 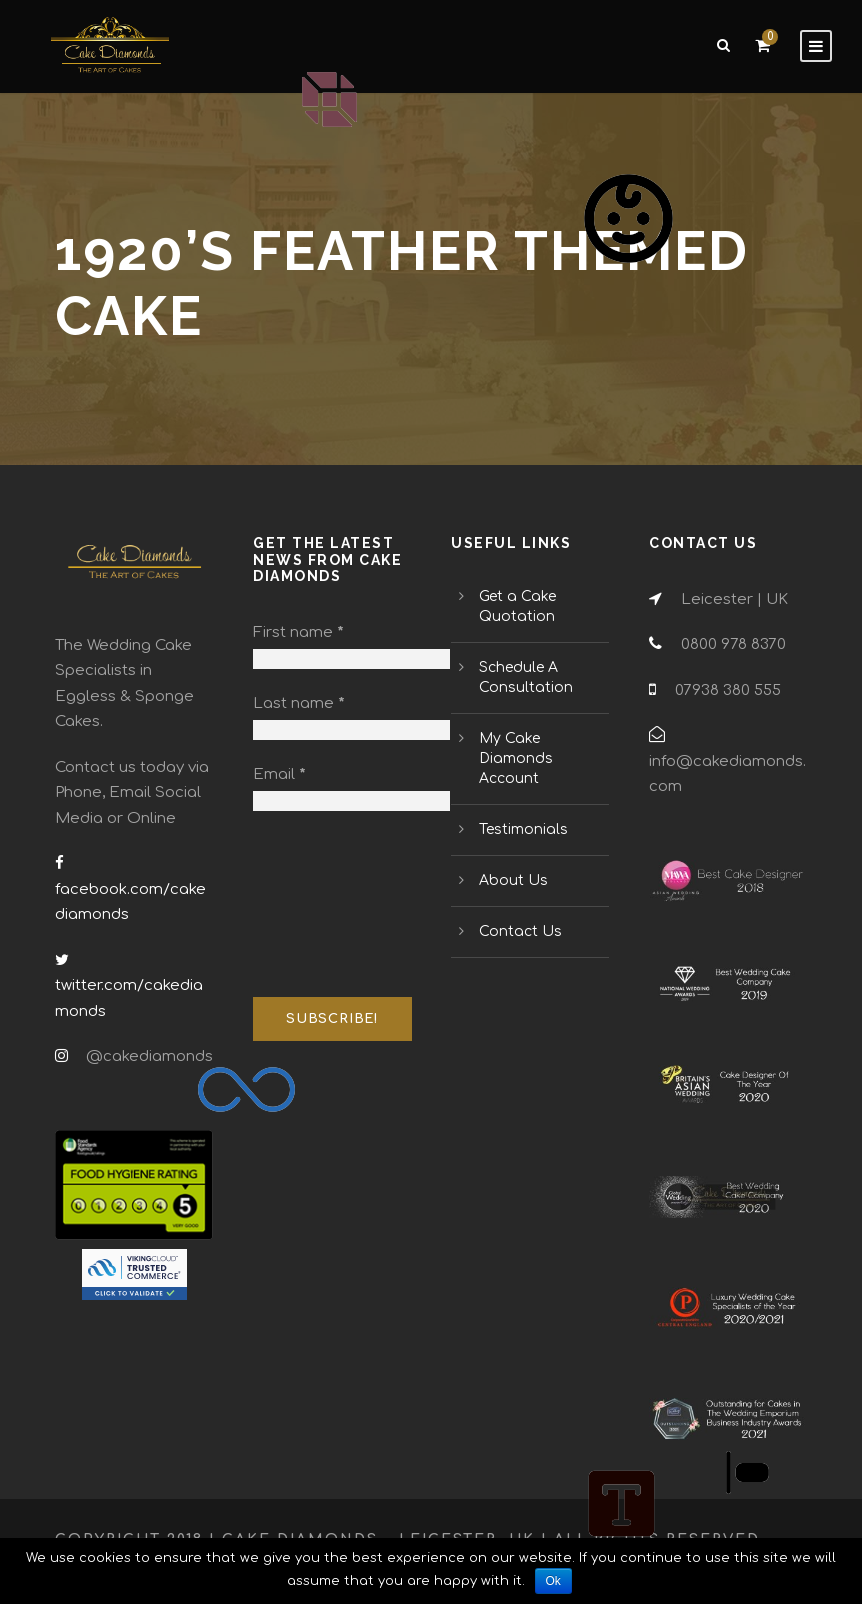 I want to click on indicates unlimited or infinite content, so click(x=246, y=1089).